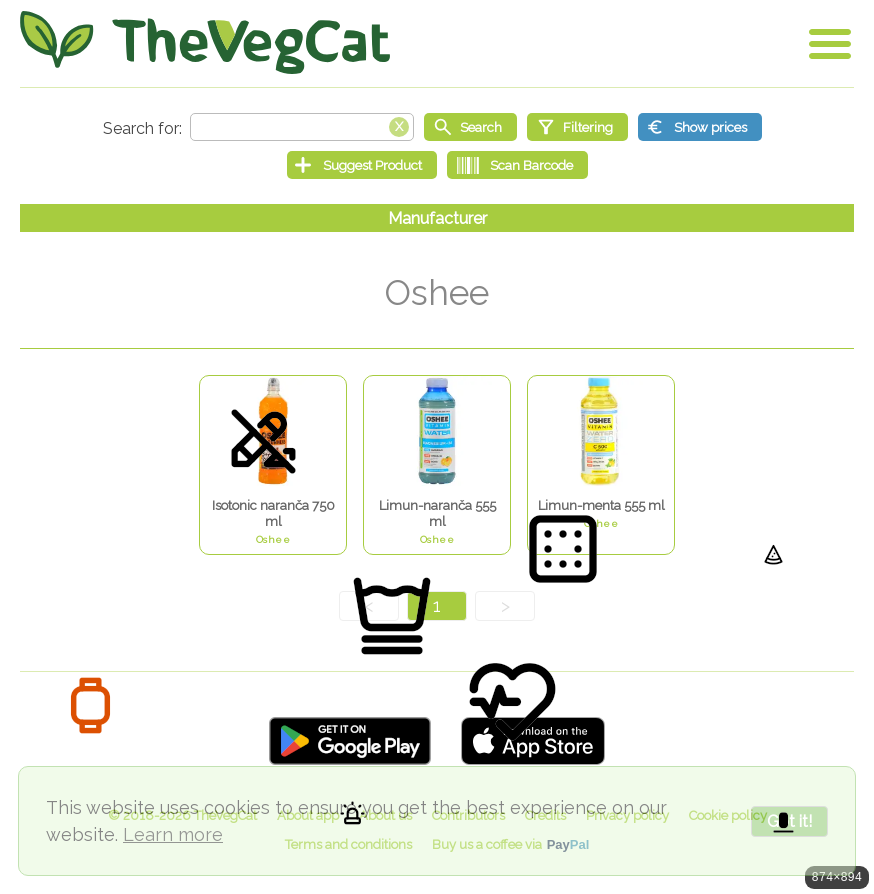  What do you see at coordinates (563, 549) in the screenshot?
I see `adjust padding or spacing within a container` at bounding box center [563, 549].